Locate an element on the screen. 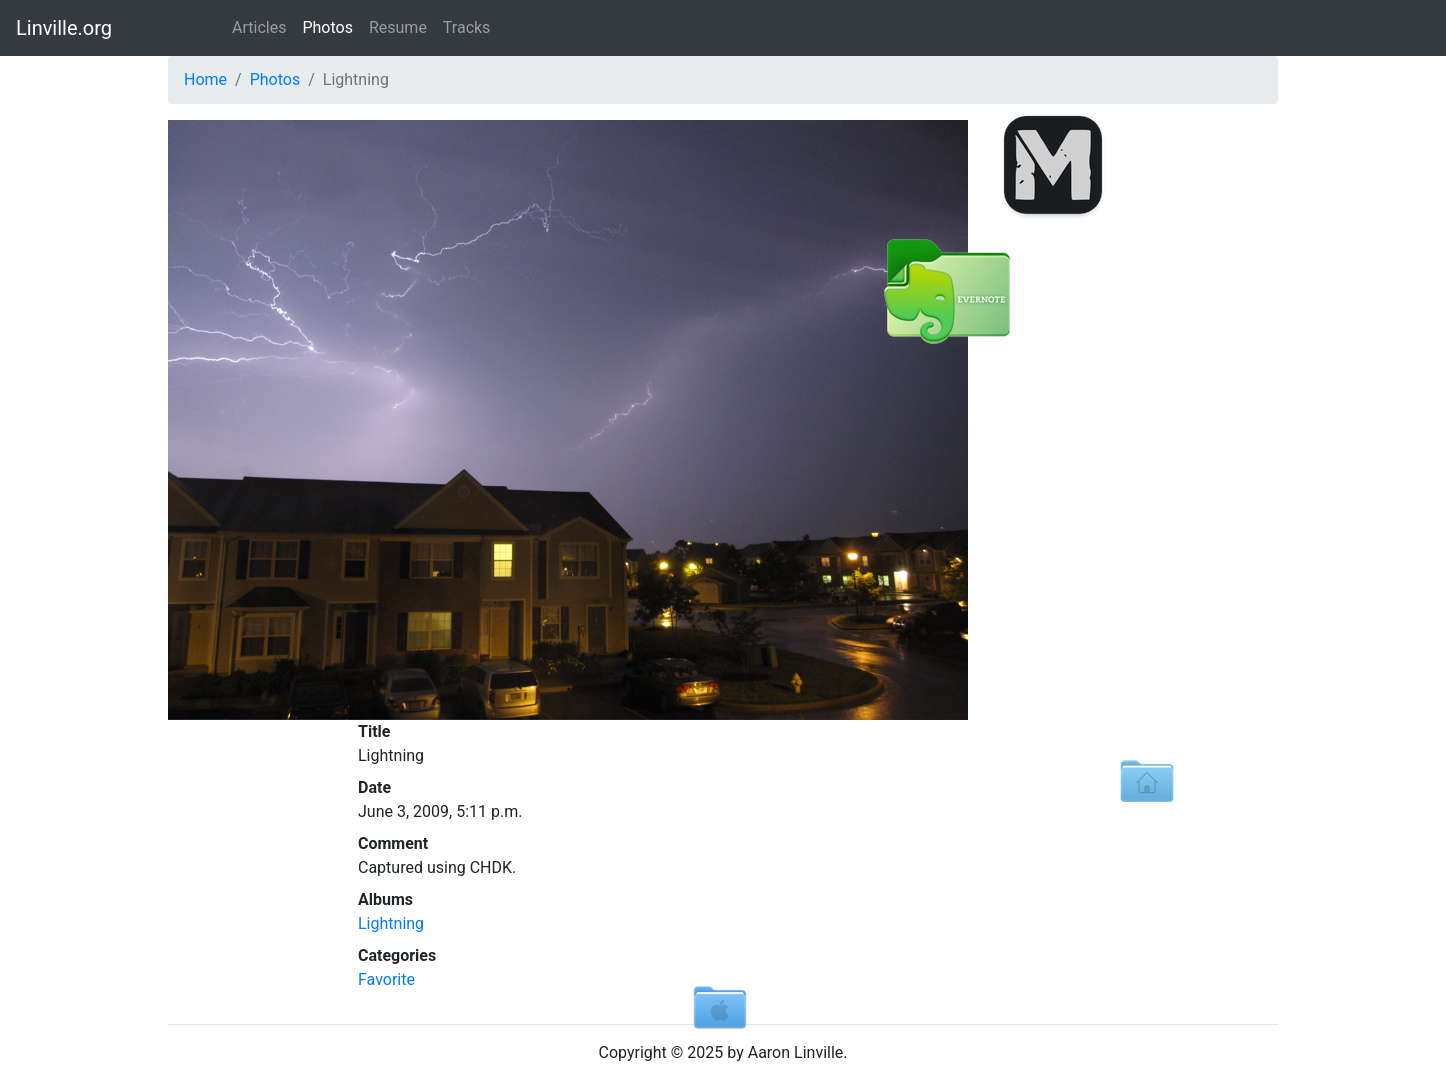 The width and height of the screenshot is (1446, 1081). launch metro exodus game is located at coordinates (1053, 165).